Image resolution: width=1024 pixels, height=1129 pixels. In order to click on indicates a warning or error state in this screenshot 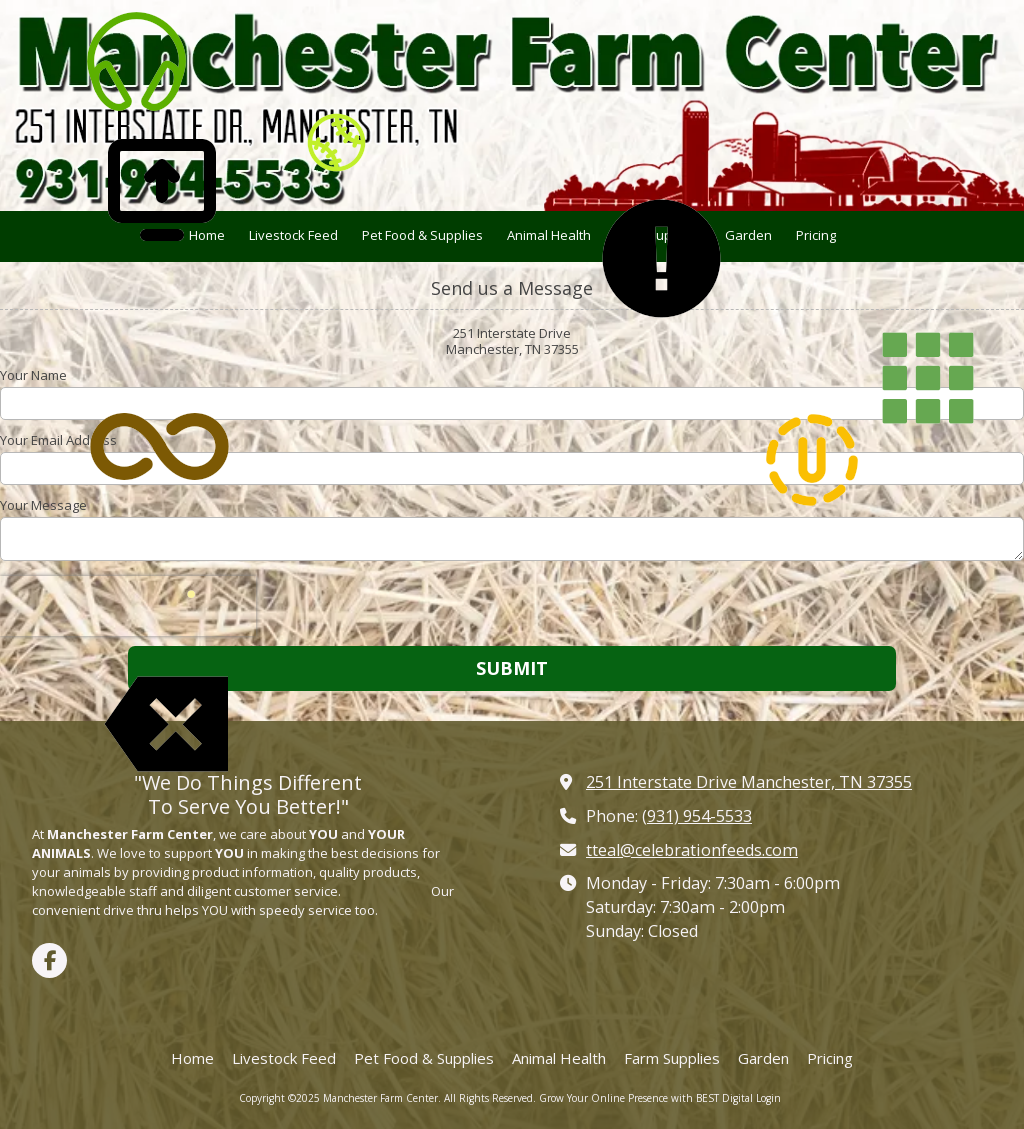, I will do `click(661, 258)`.